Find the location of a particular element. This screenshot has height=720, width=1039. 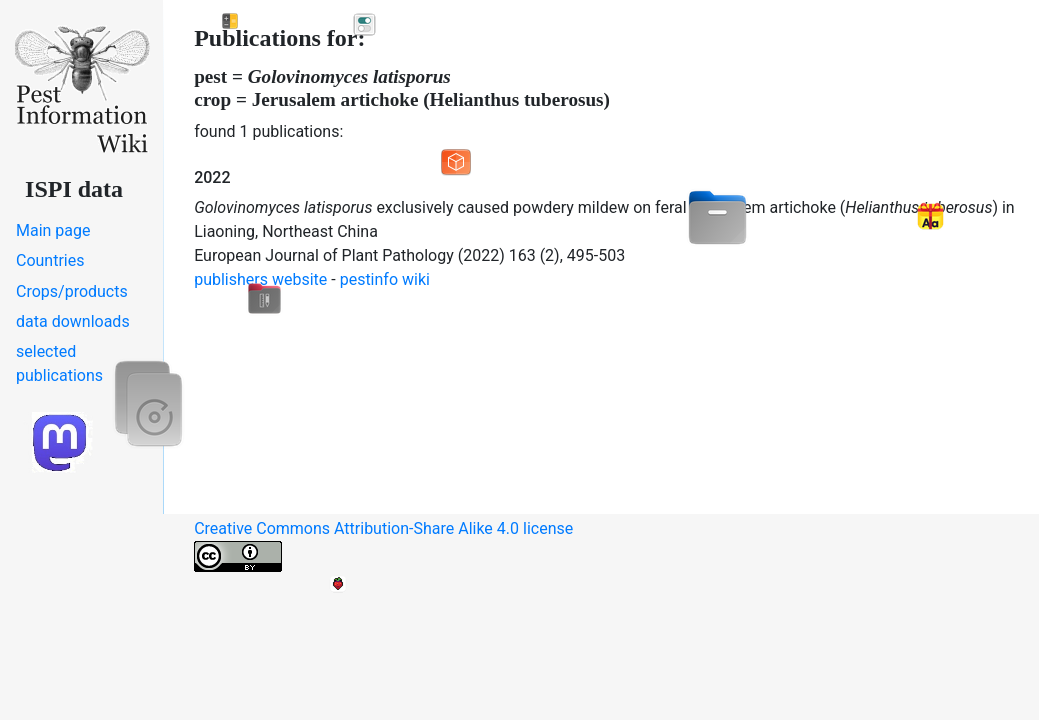

open webfont kit generator app is located at coordinates (930, 216).